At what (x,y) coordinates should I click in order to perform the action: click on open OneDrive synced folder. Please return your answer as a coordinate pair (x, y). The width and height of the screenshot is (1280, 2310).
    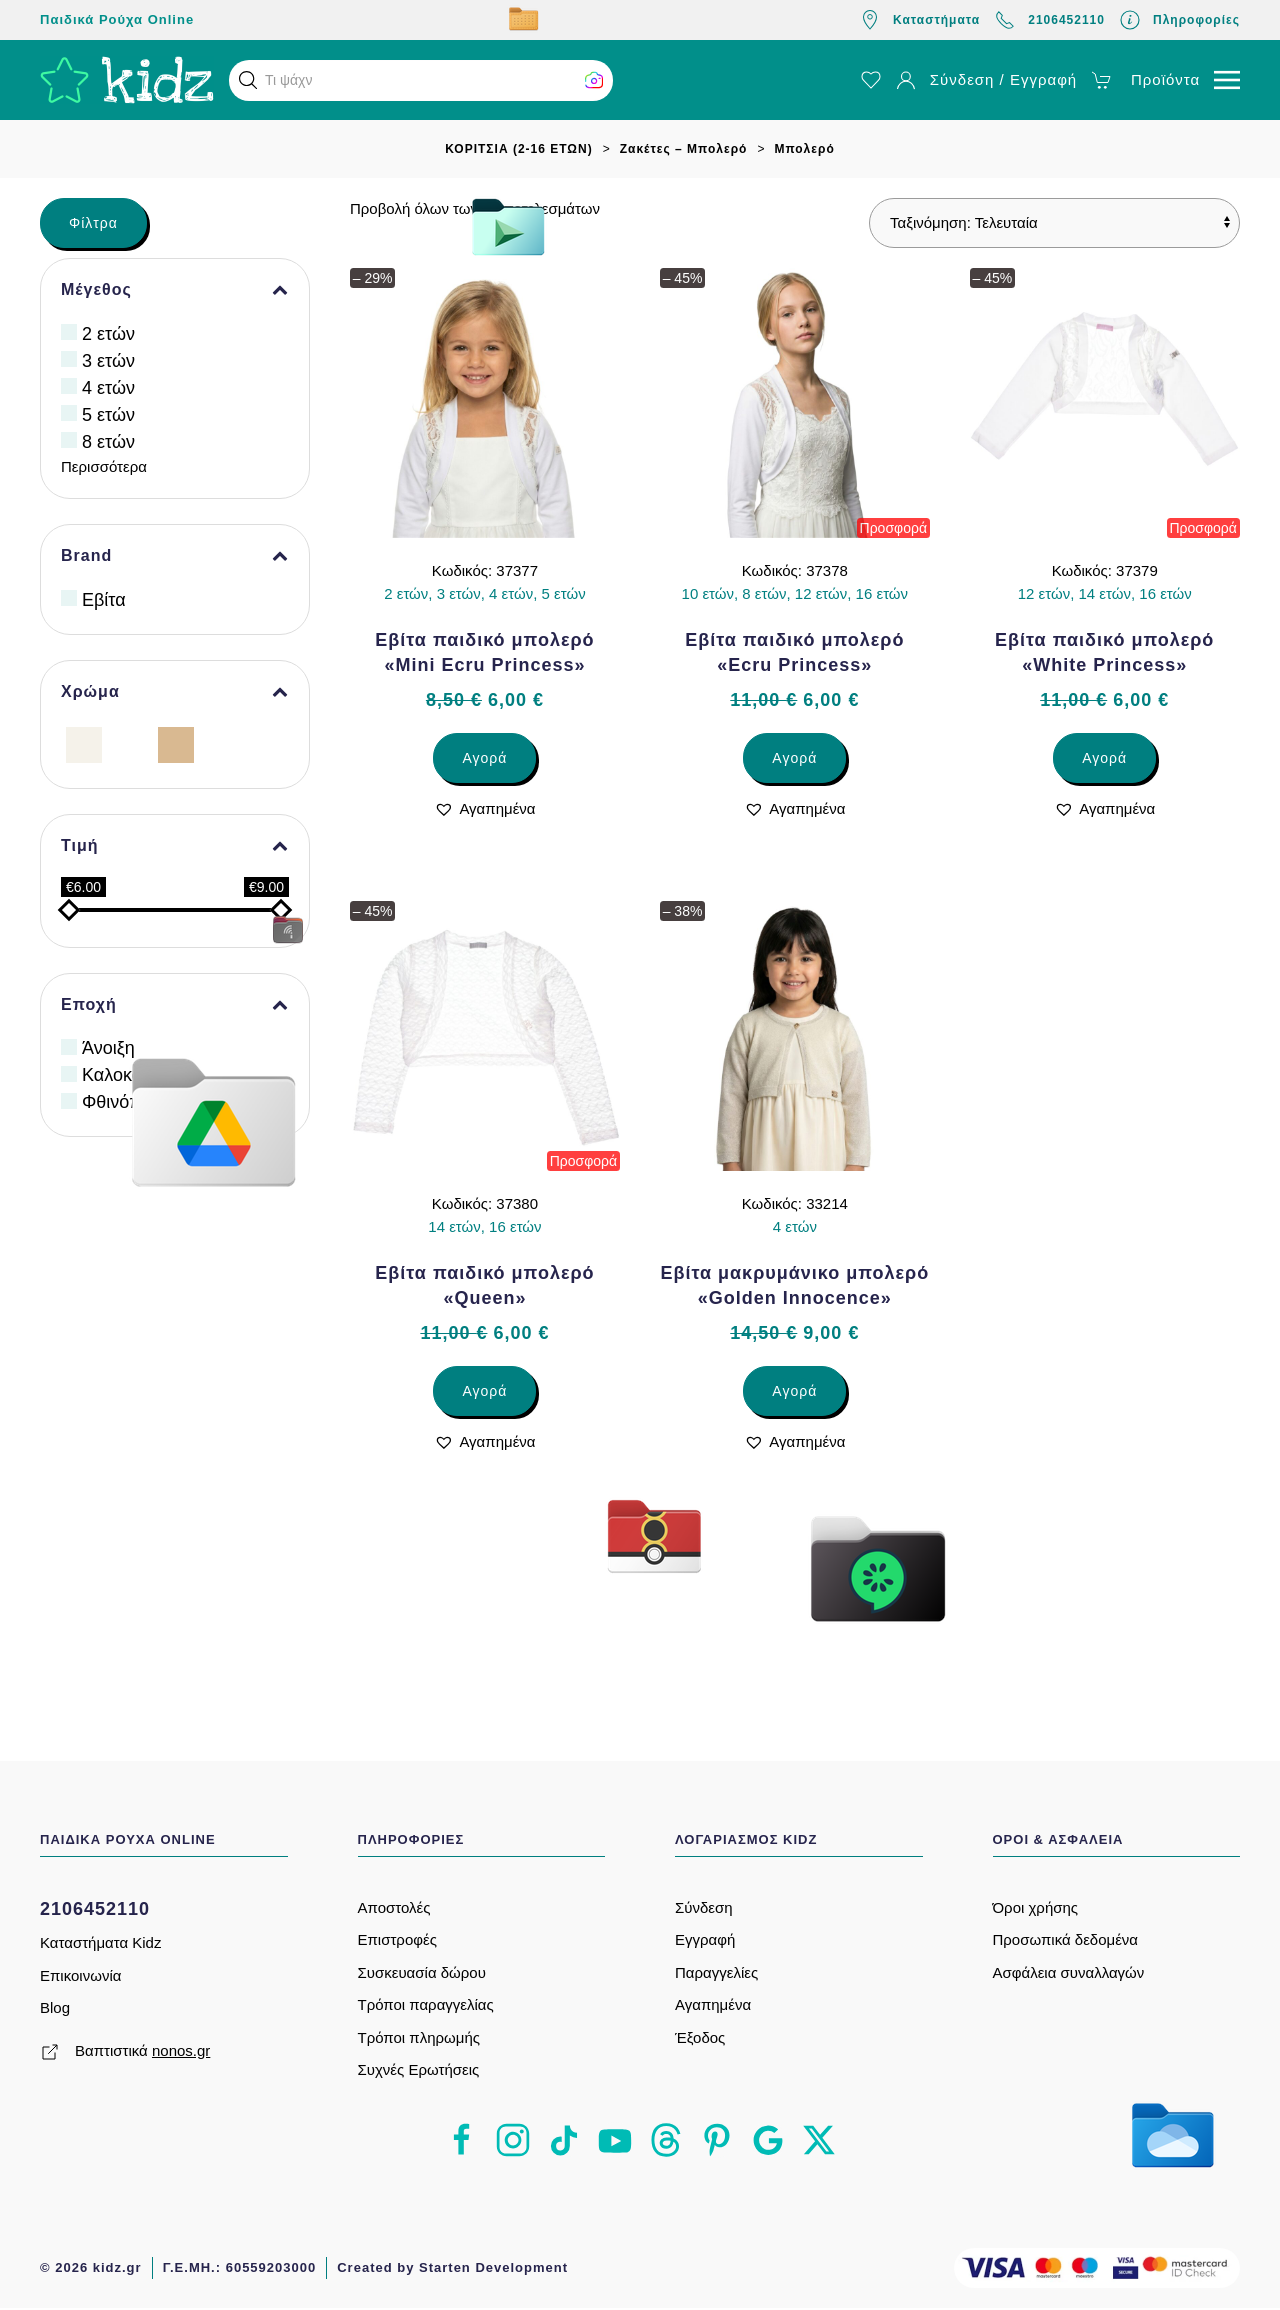
    Looking at the image, I should click on (1172, 2137).